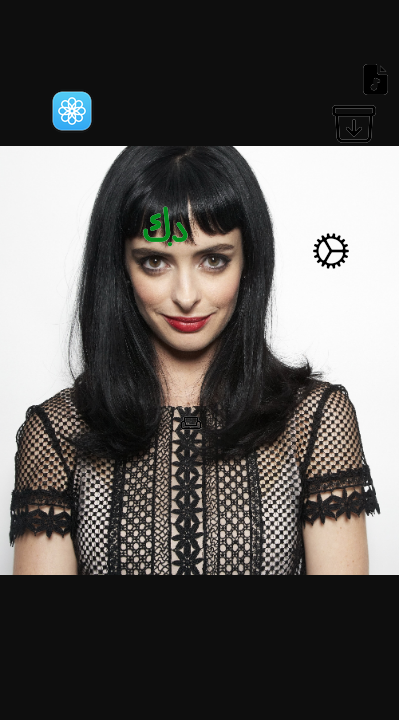  What do you see at coordinates (331, 251) in the screenshot?
I see `access settings` at bounding box center [331, 251].